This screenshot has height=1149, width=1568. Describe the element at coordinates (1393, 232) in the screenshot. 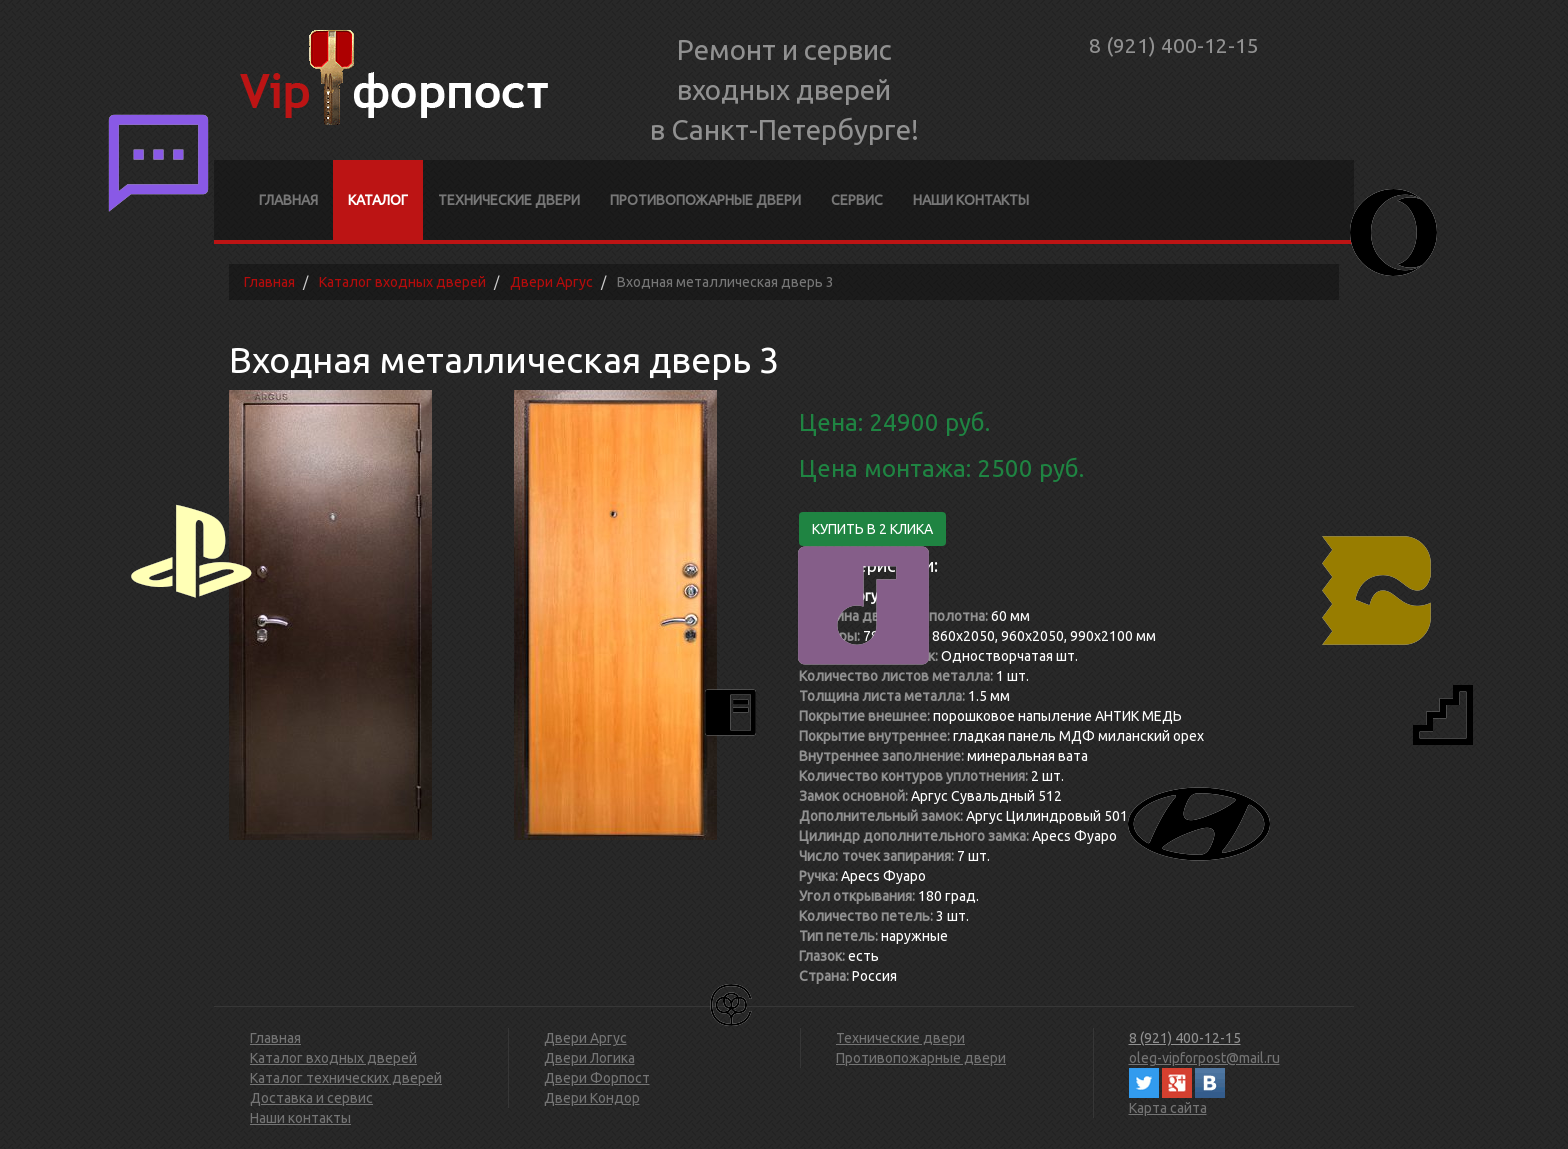

I see `open Opera browser` at that location.